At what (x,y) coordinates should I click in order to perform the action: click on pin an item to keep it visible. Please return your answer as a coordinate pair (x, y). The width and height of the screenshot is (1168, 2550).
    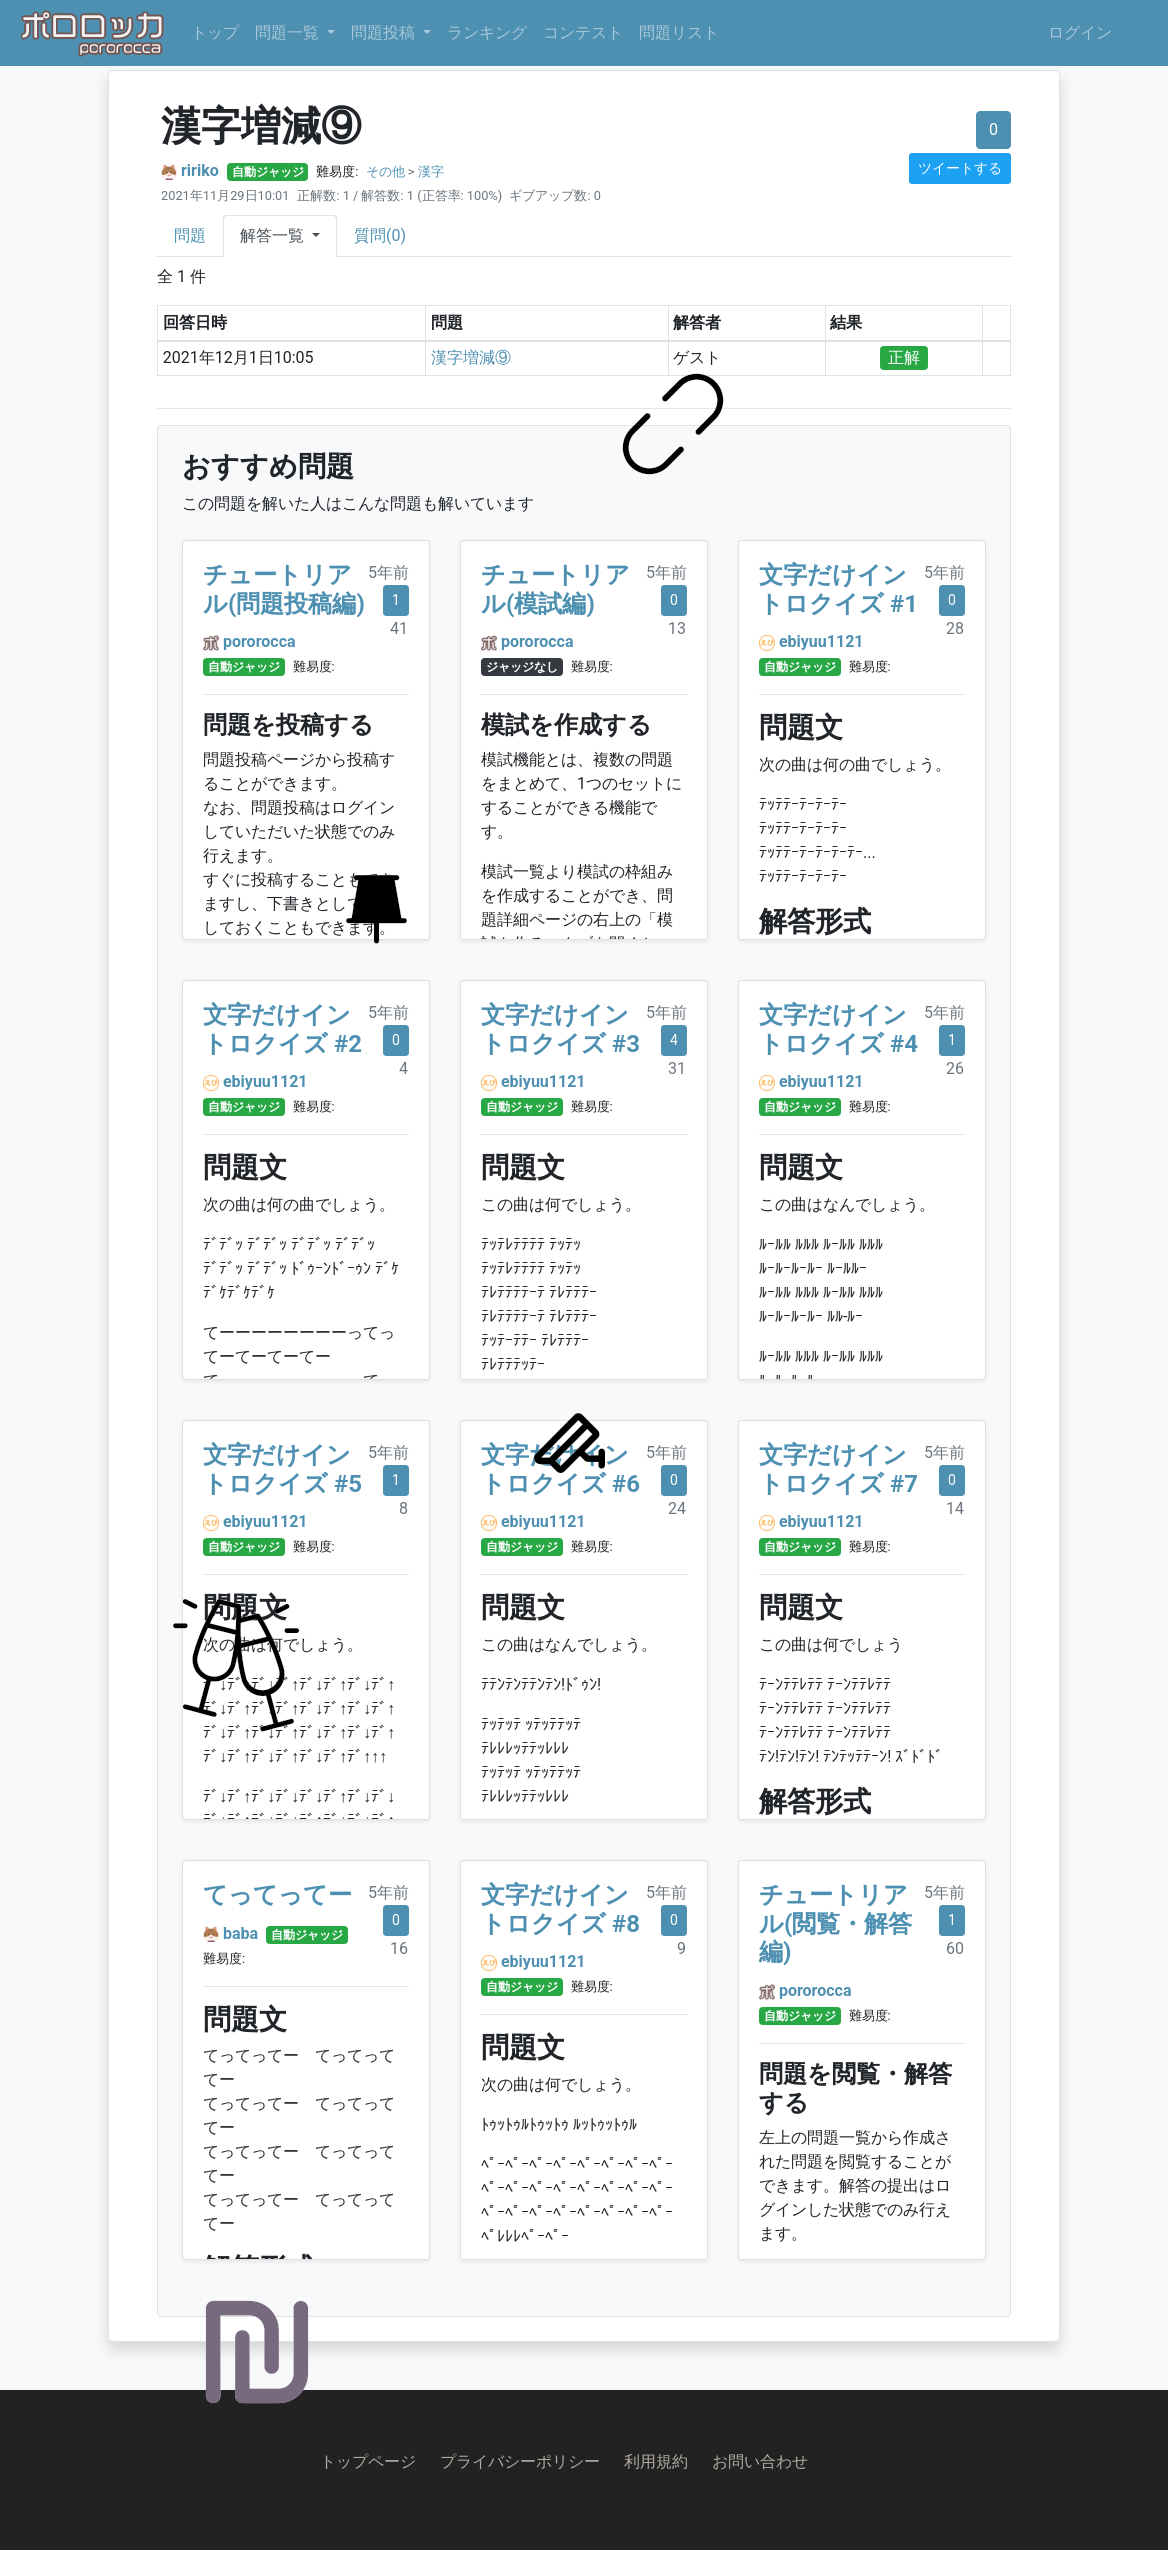
    Looking at the image, I should click on (376, 905).